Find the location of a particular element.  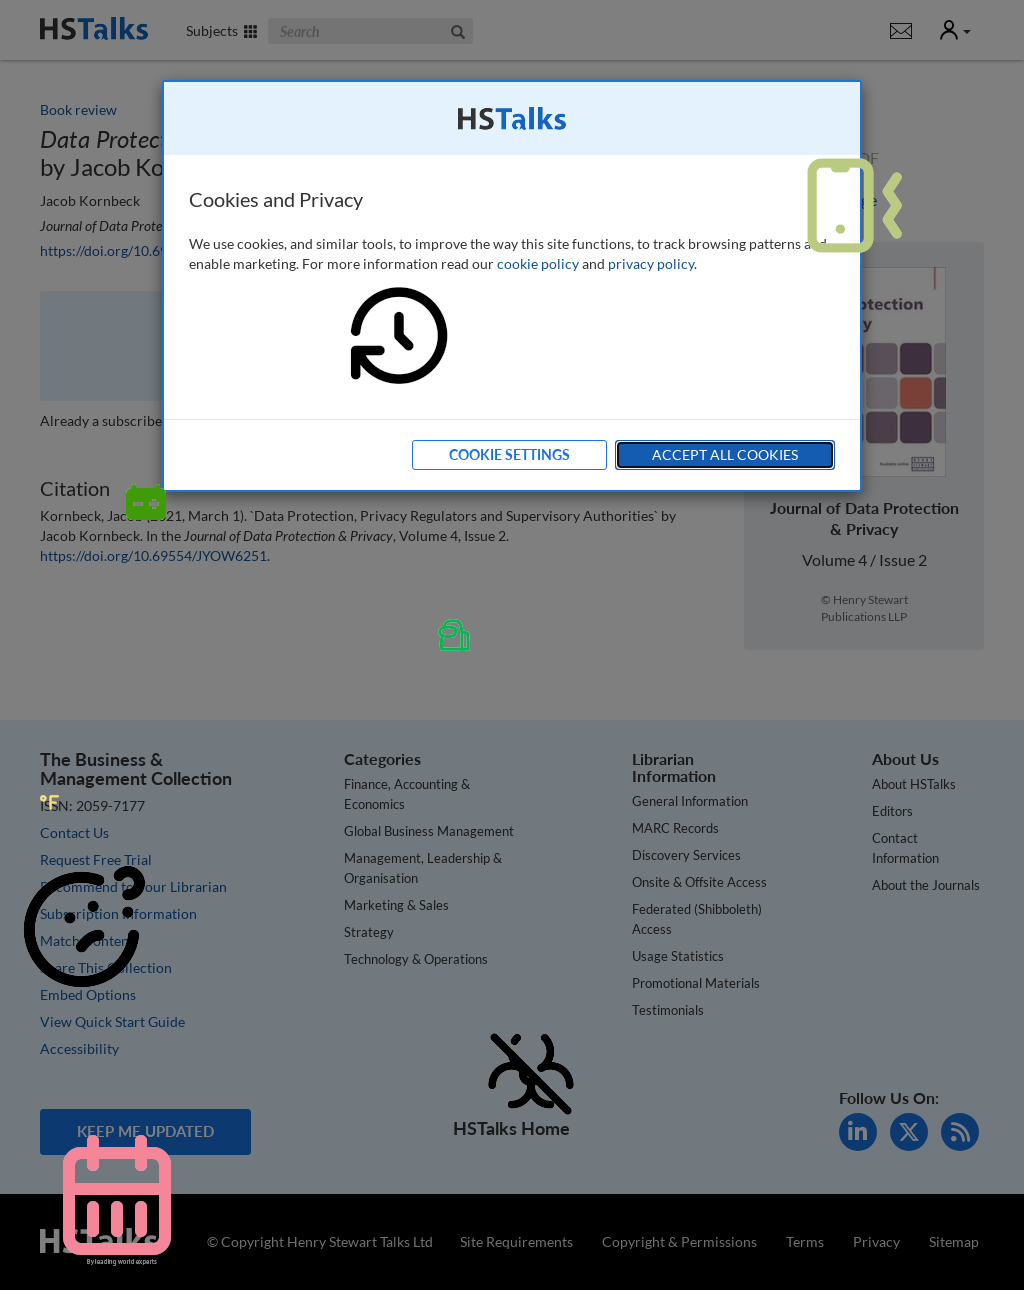

view monthly calendar is located at coordinates (117, 1195).